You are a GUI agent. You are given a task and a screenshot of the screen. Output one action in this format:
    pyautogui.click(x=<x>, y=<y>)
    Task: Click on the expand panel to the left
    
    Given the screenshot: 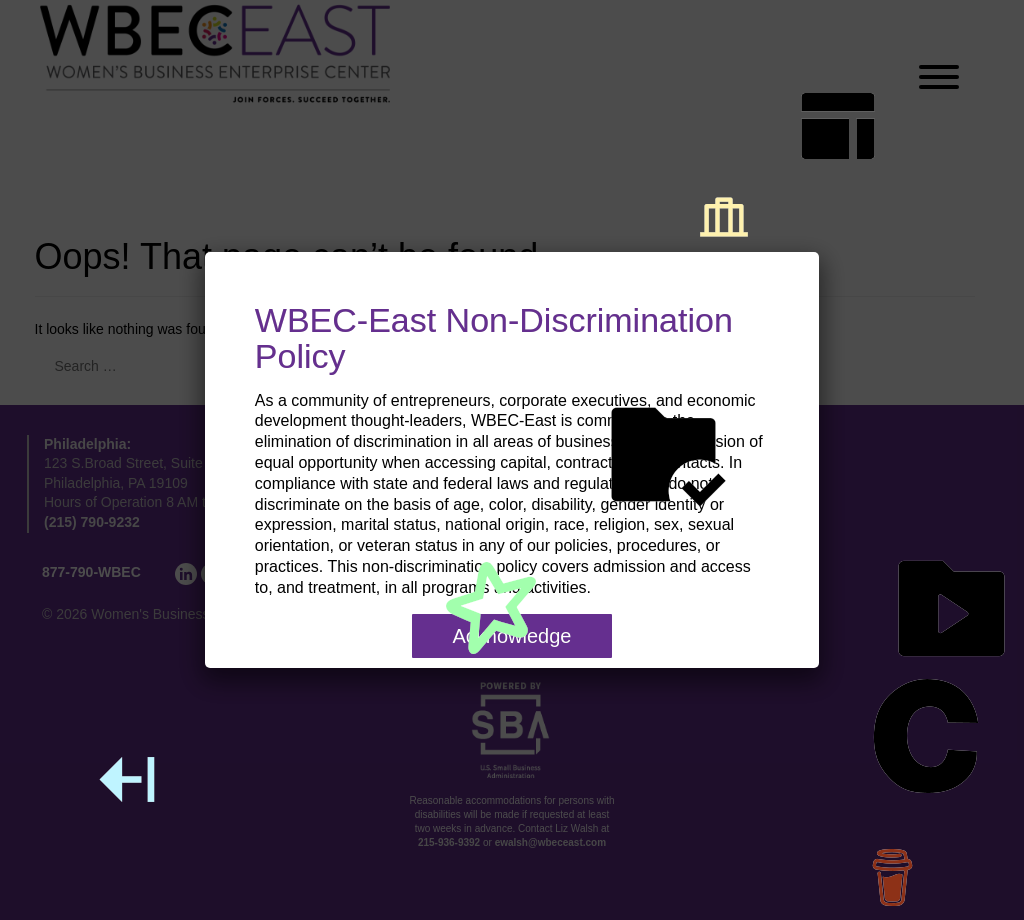 What is the action you would take?
    pyautogui.click(x=128, y=779)
    